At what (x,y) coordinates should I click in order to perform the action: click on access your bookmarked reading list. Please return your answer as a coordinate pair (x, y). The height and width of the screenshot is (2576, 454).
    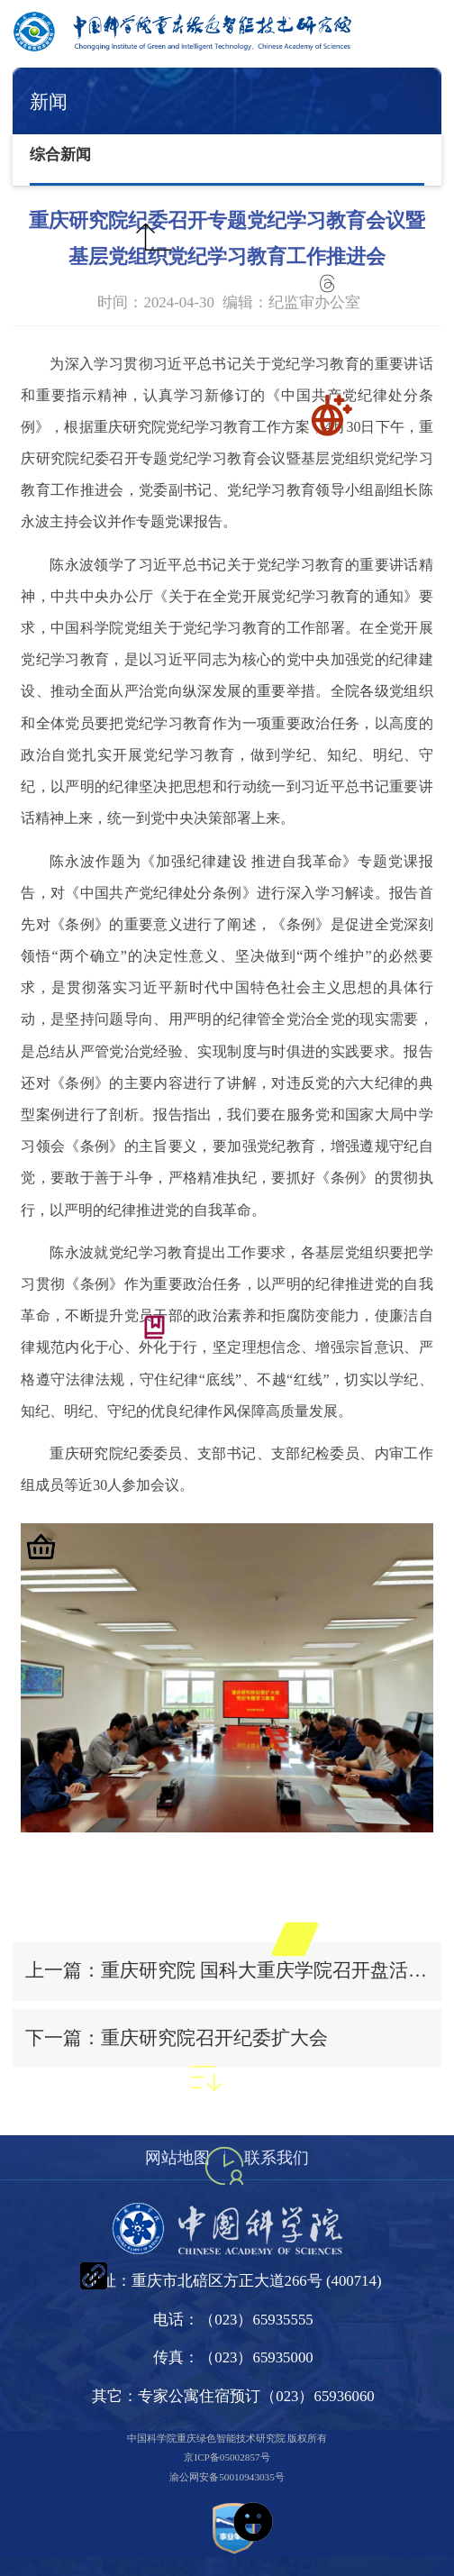
    Looking at the image, I should click on (154, 1327).